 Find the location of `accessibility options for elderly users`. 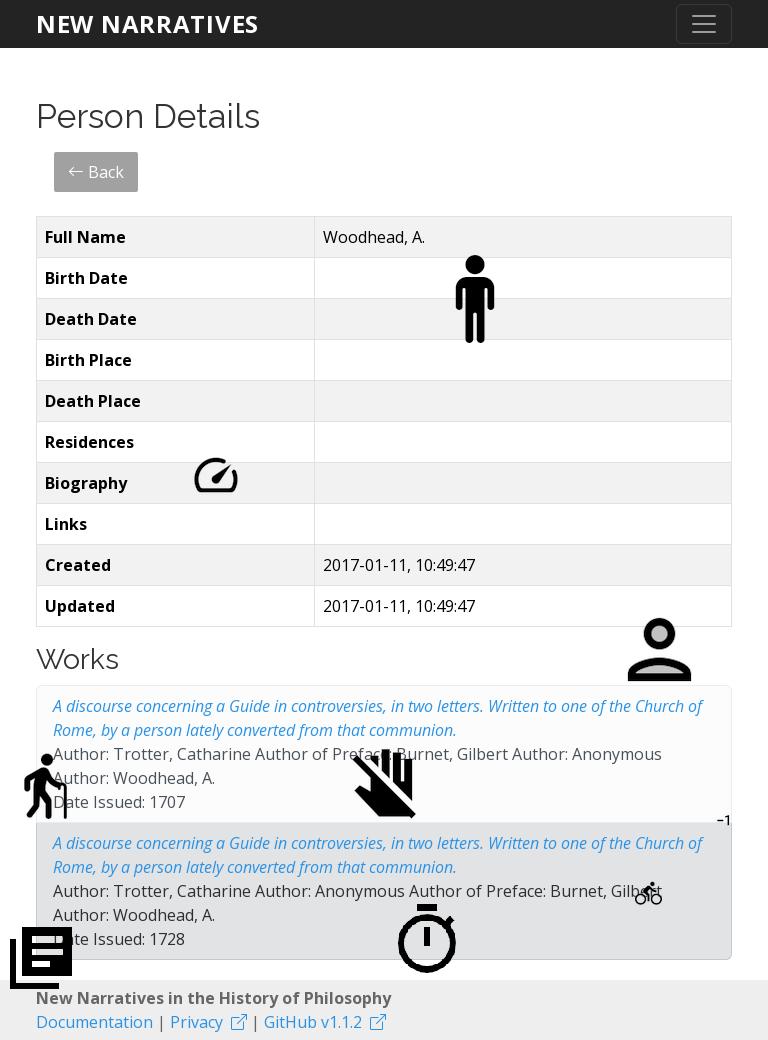

accessibility options for elderly users is located at coordinates (42, 785).